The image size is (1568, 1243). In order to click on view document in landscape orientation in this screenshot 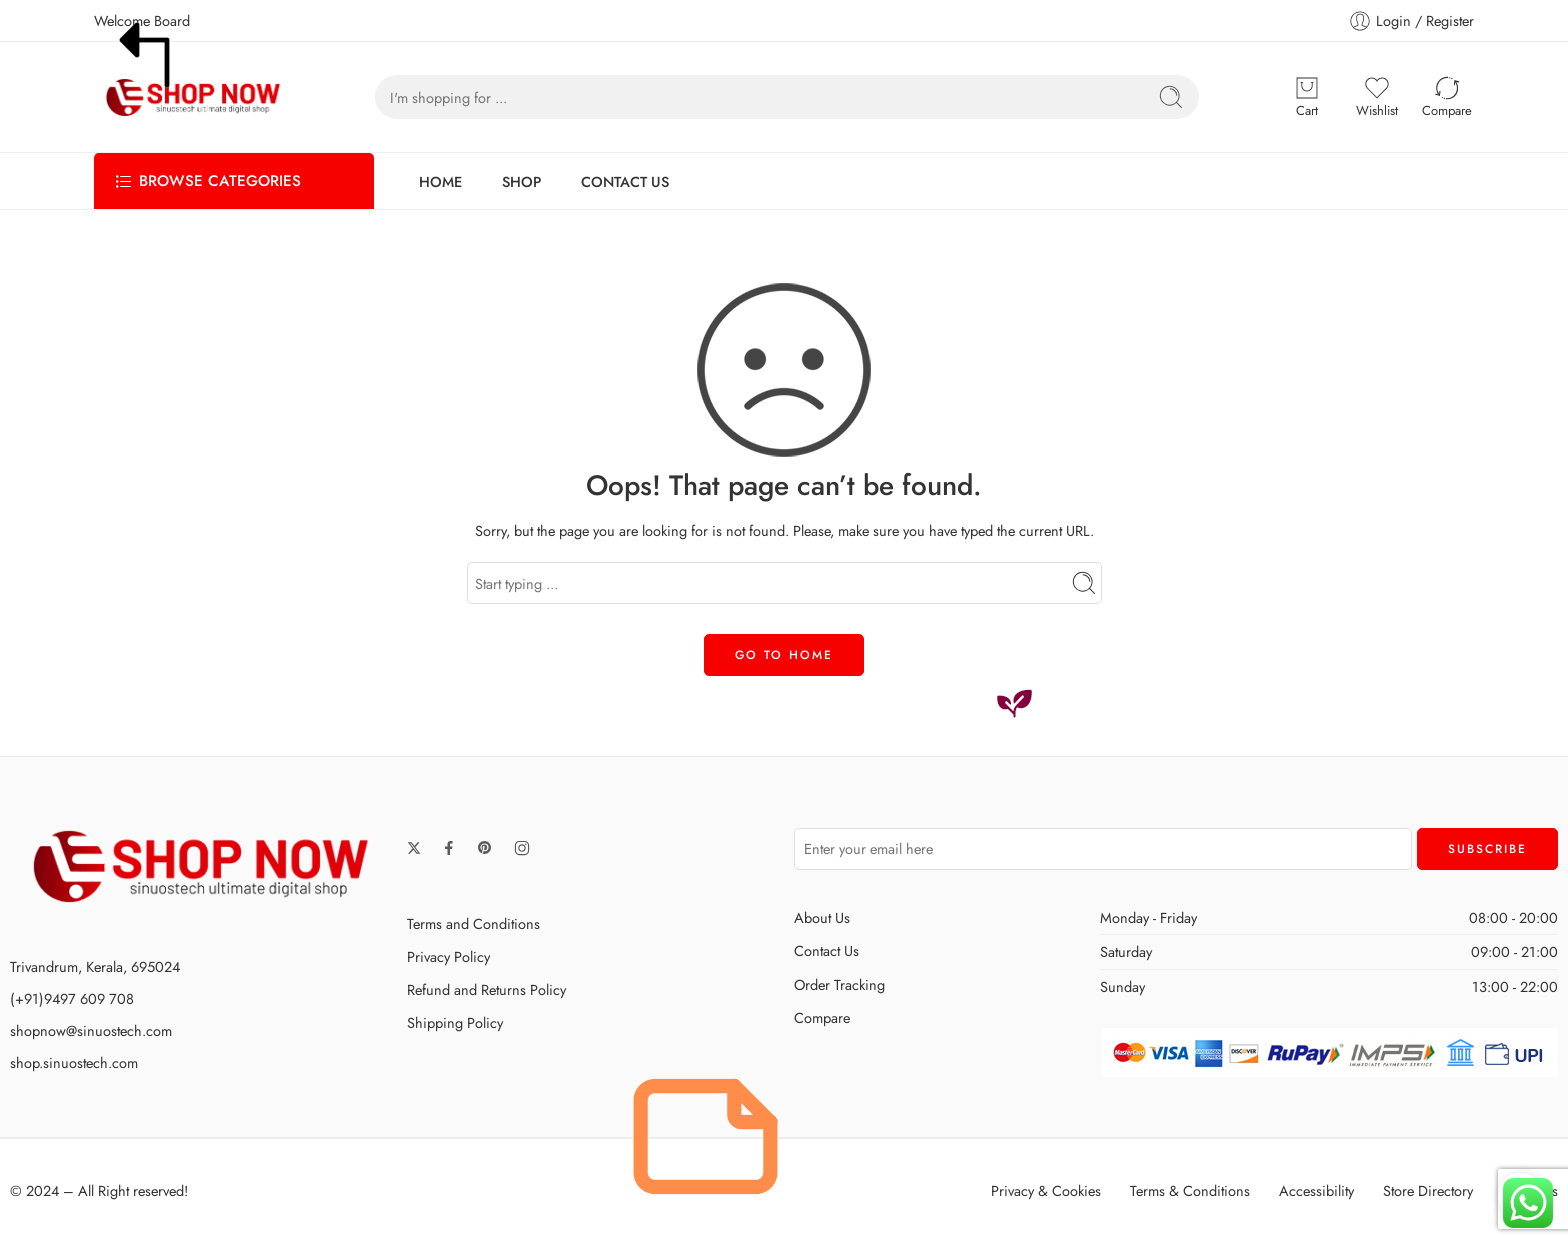, I will do `click(705, 1136)`.